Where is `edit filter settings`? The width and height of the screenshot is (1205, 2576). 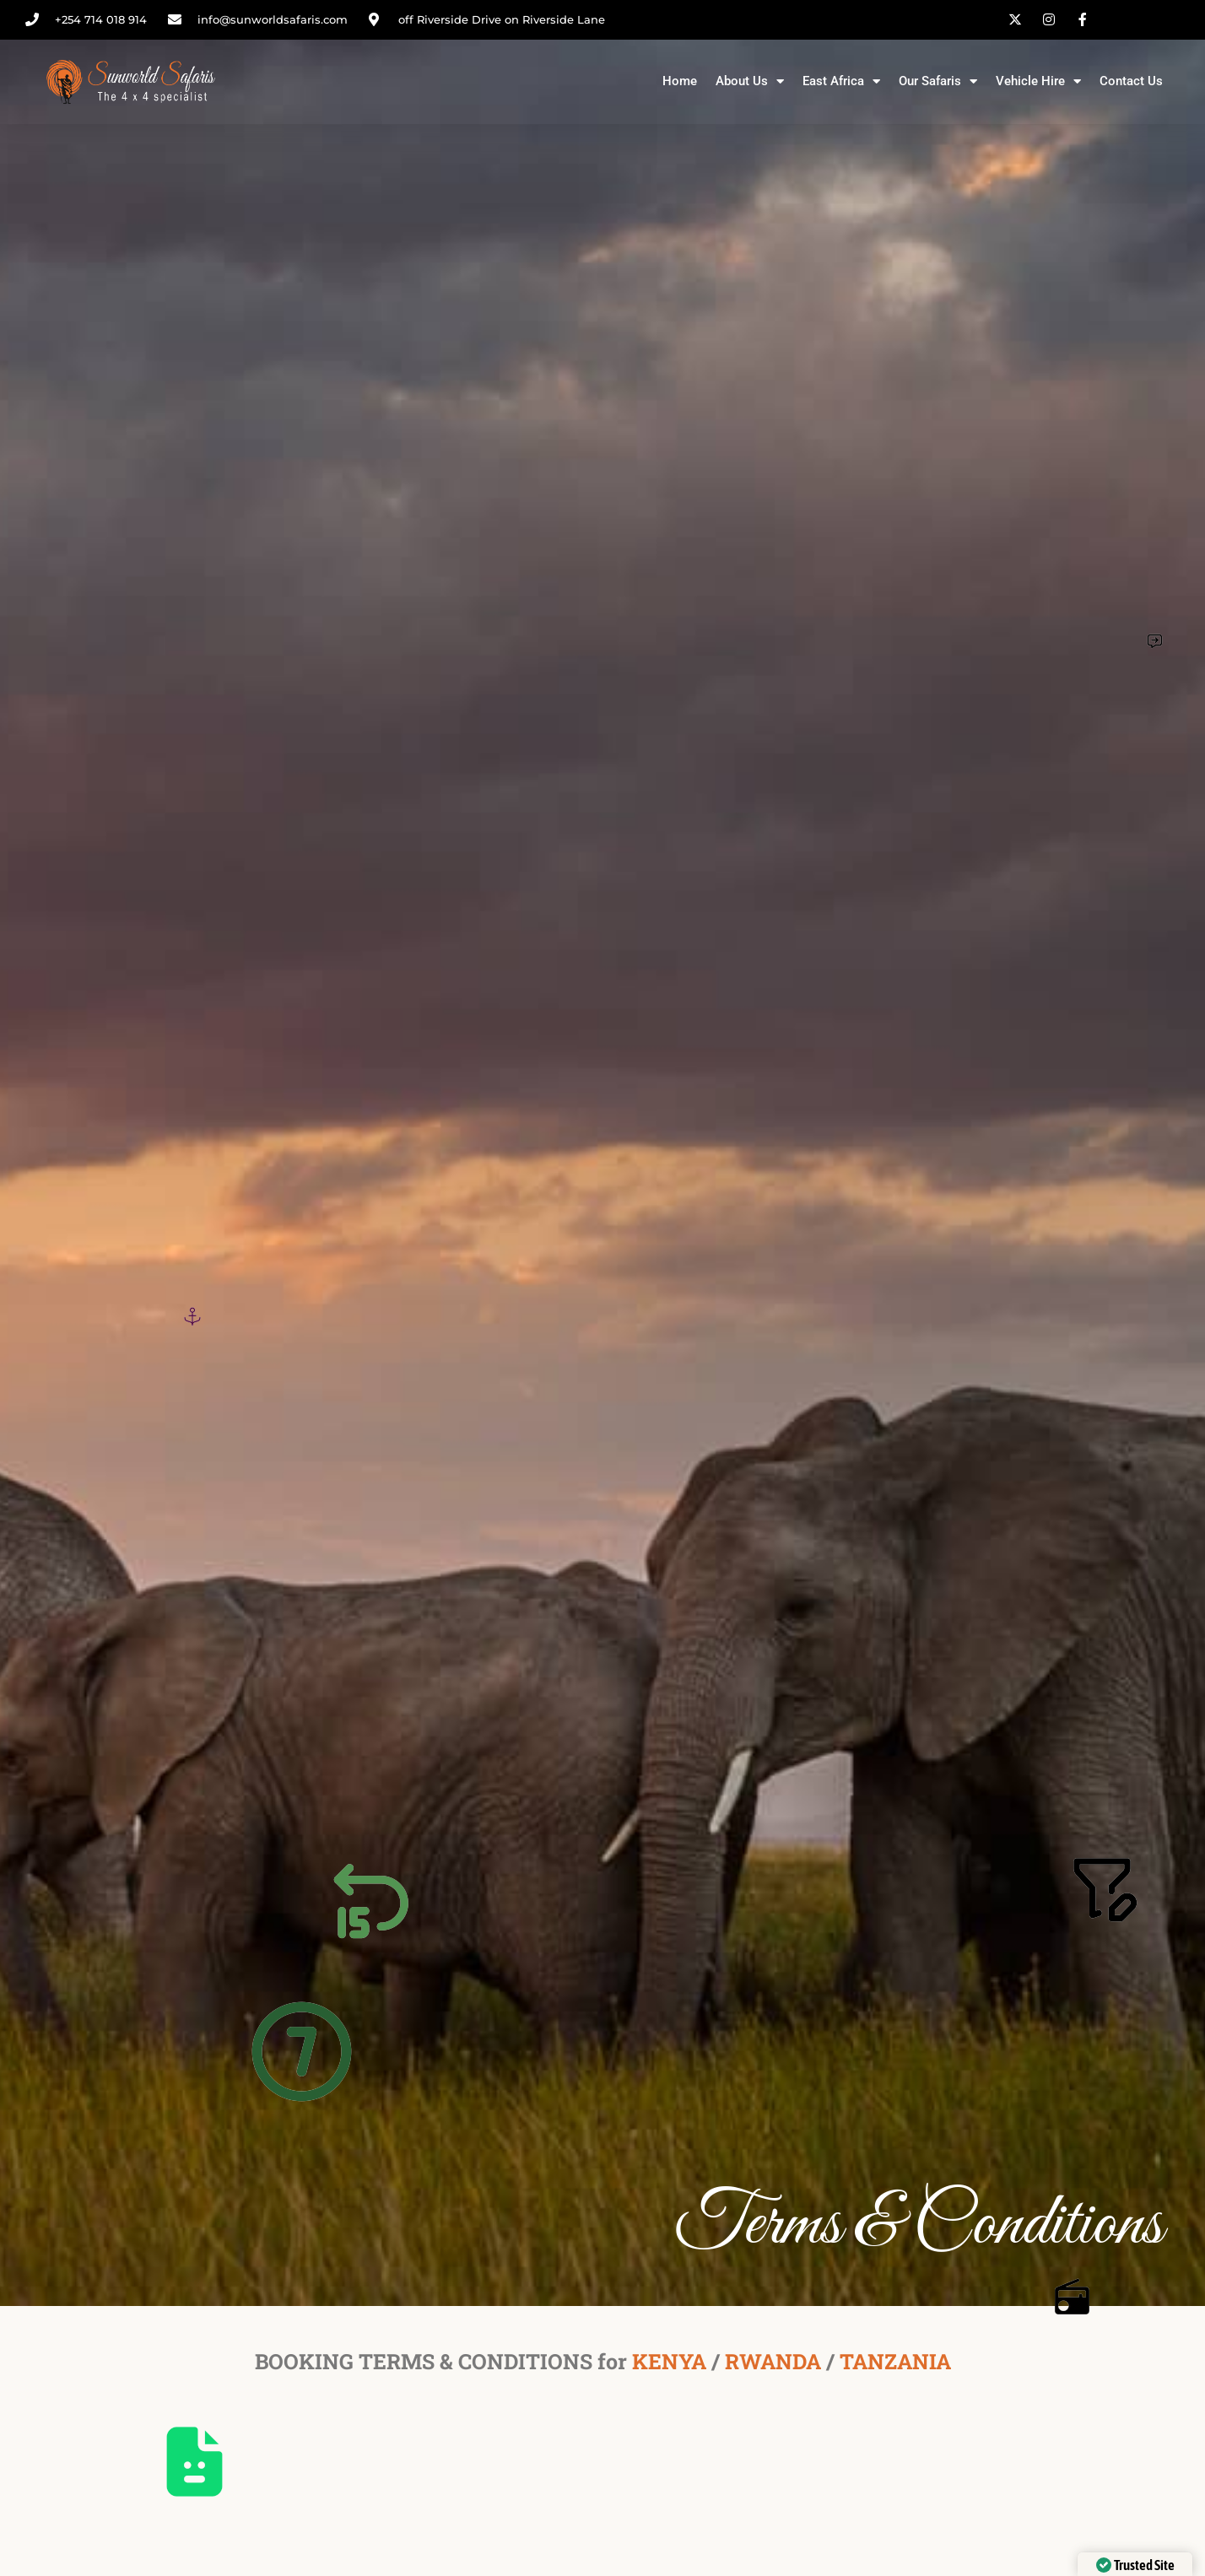
edit filter settings is located at coordinates (1102, 1887).